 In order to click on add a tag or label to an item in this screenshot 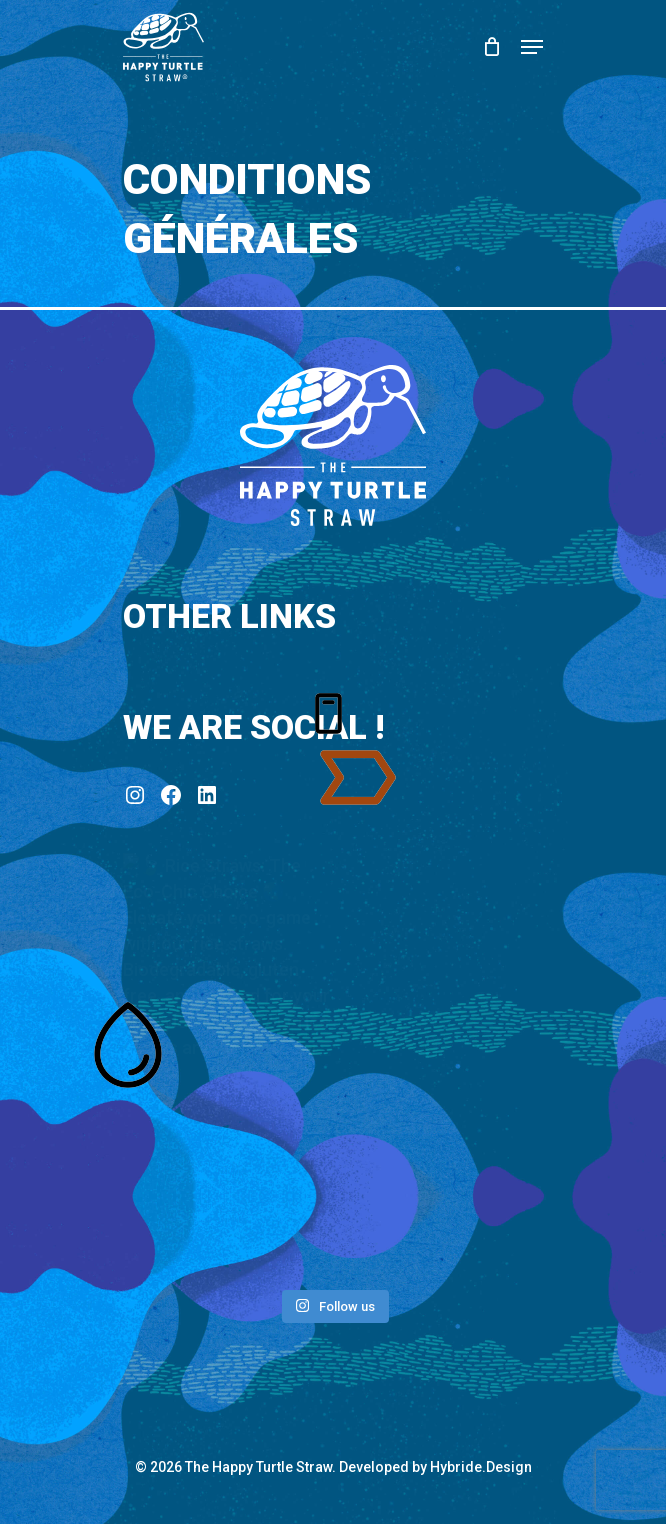, I will do `click(355, 777)`.